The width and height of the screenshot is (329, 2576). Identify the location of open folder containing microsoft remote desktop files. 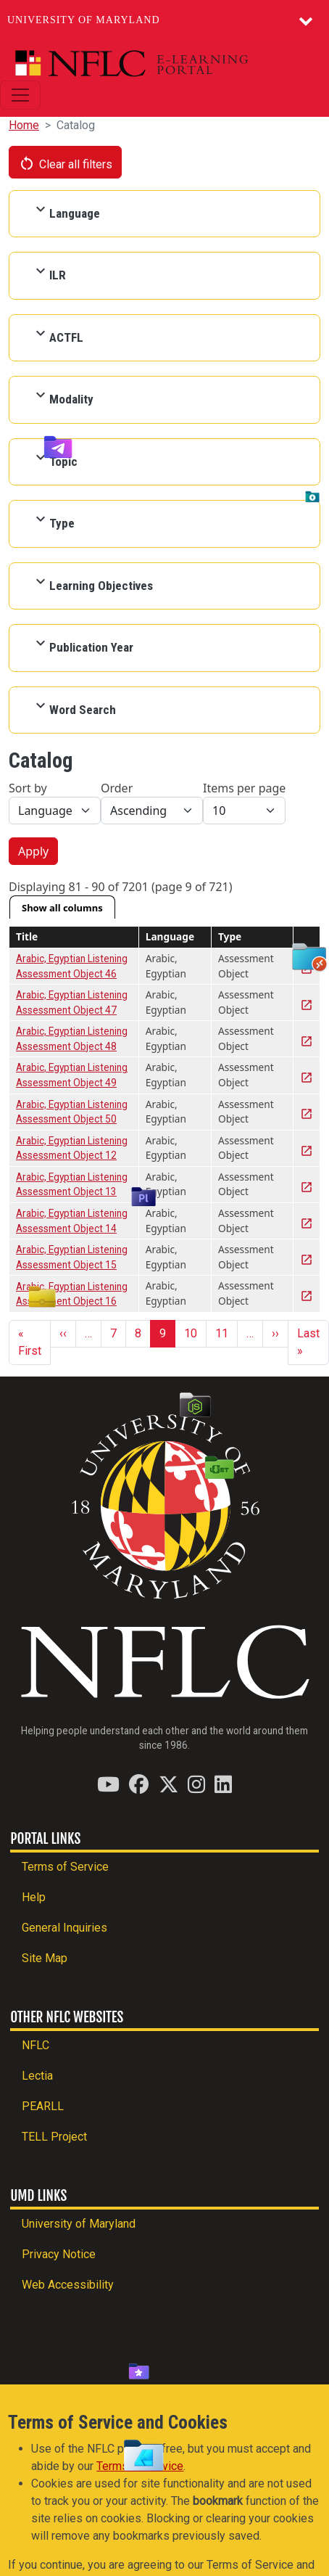
(309, 957).